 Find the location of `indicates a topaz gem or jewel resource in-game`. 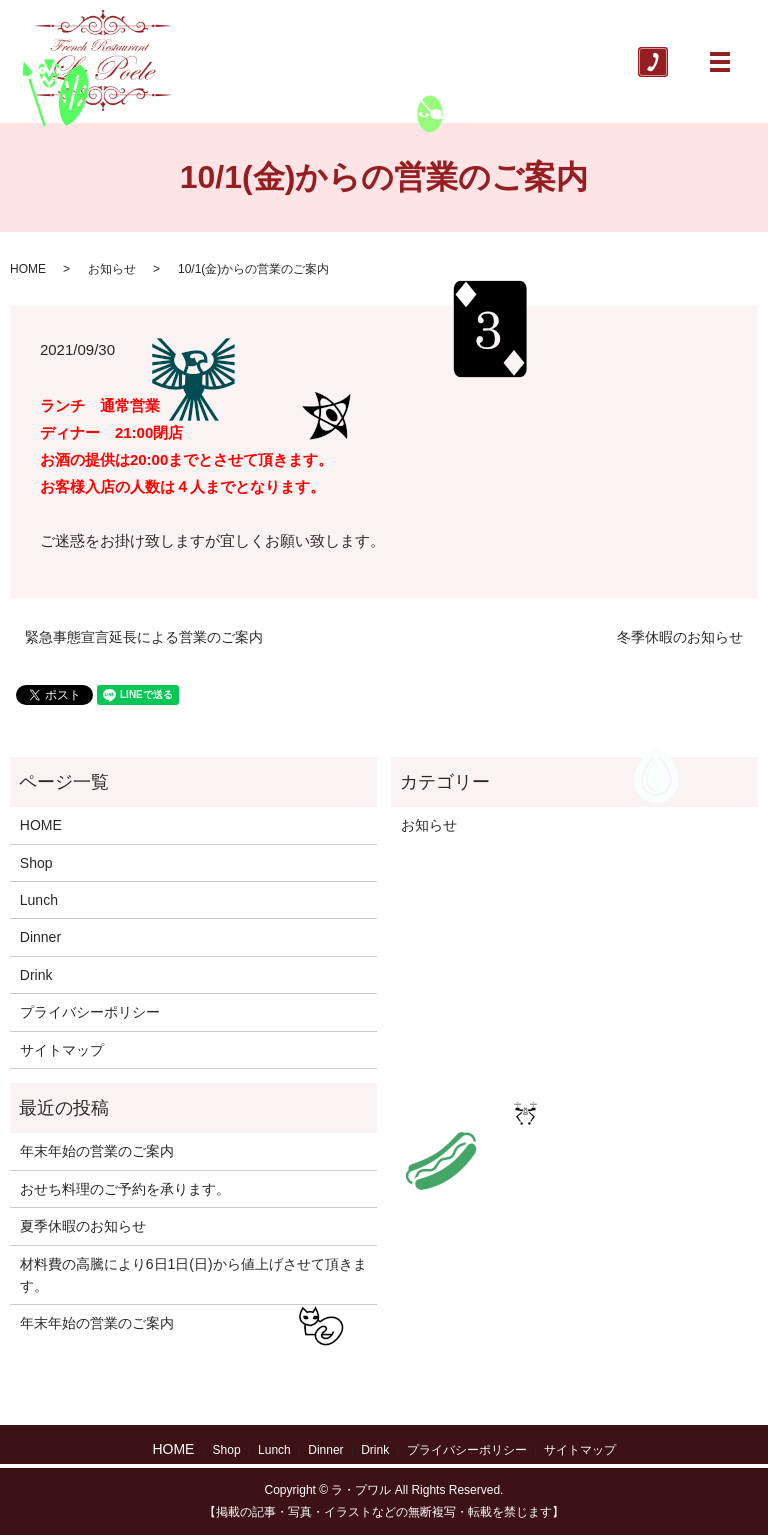

indicates a topaz gem or jewel resource in-game is located at coordinates (656, 773).